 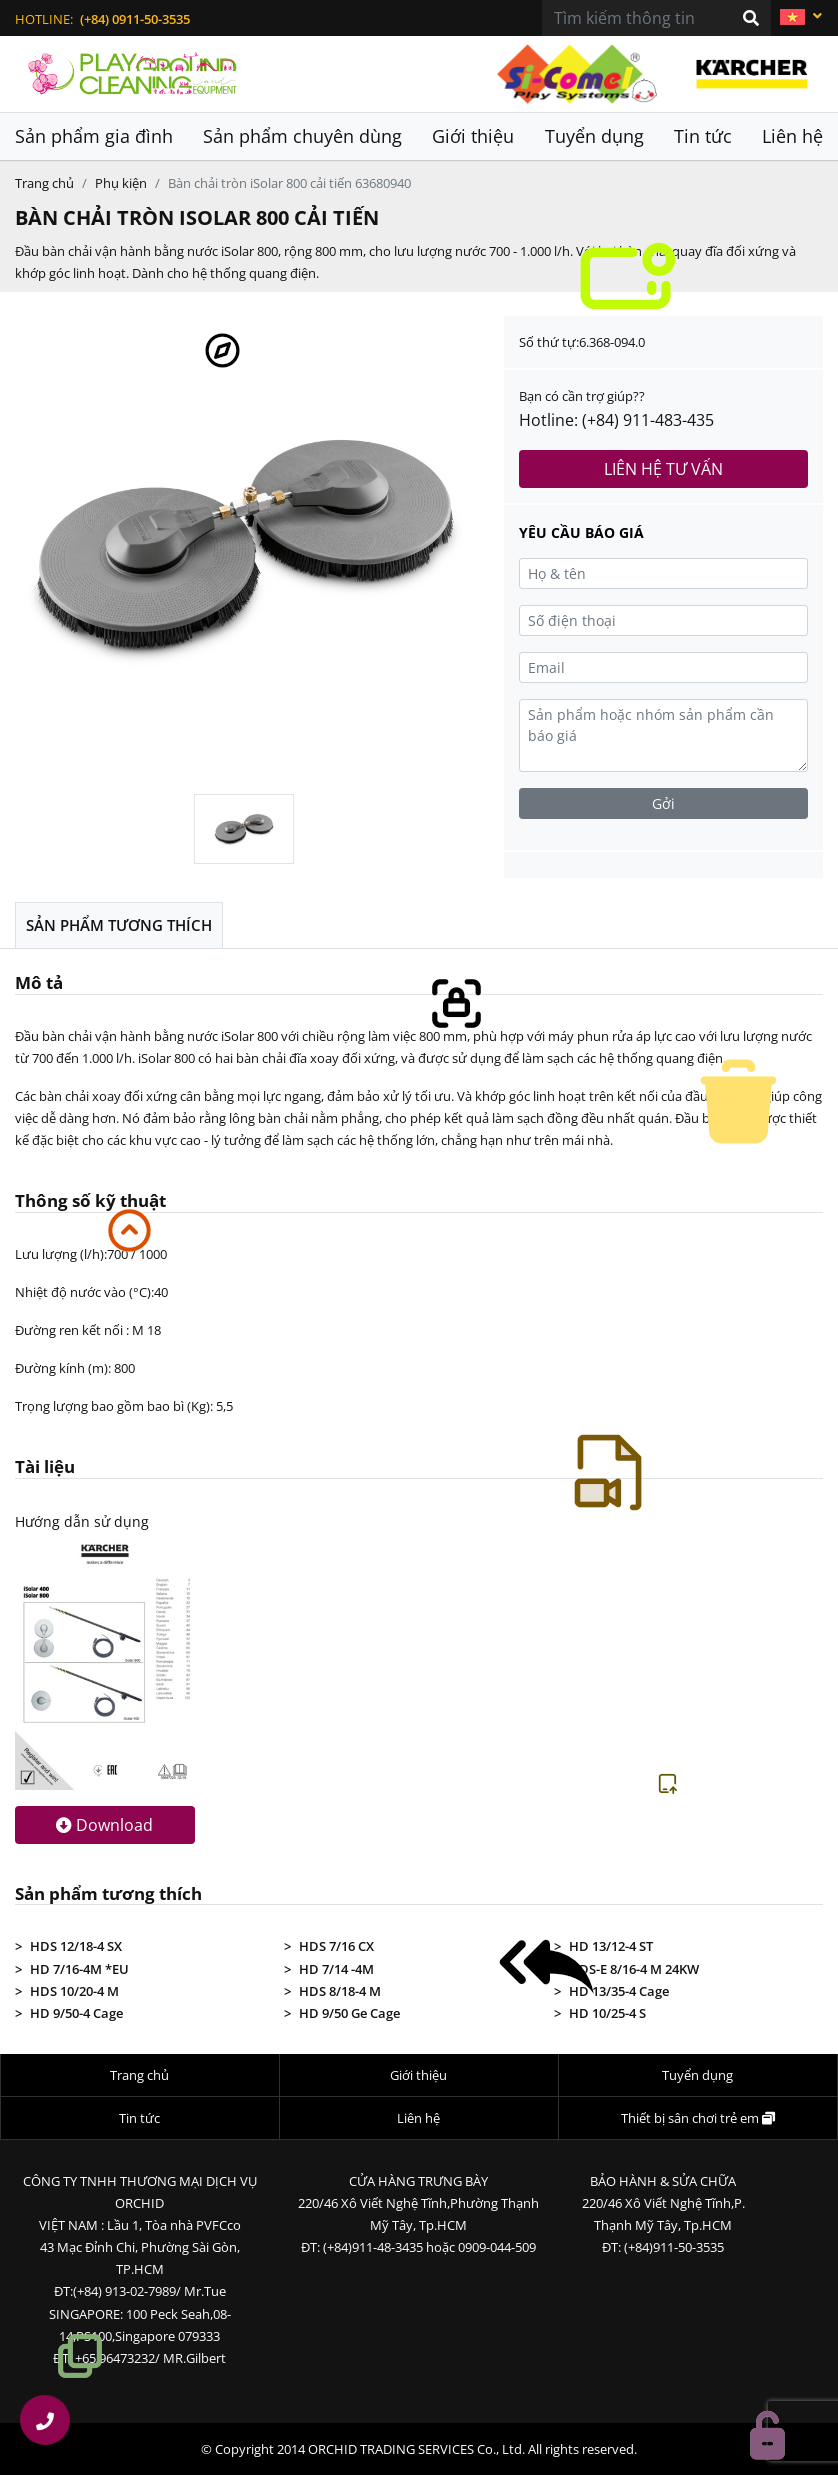 I want to click on upload content to tablet device, so click(x=666, y=1783).